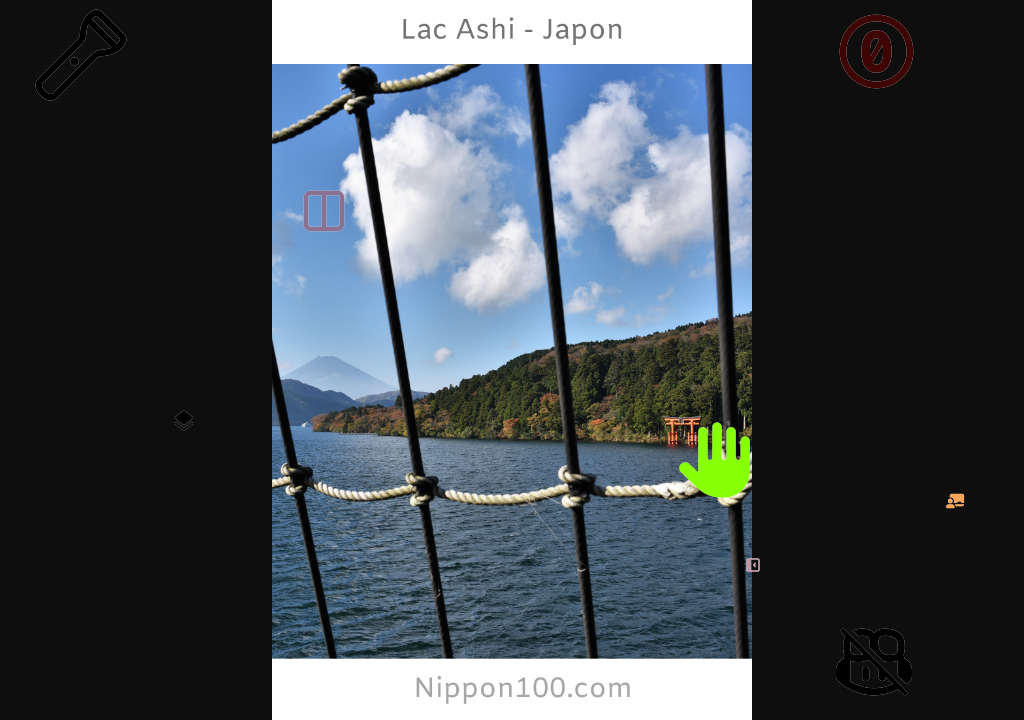 The height and width of the screenshot is (720, 1024). What do you see at coordinates (876, 51) in the screenshot?
I see `creative commons zero (CC0) public domain license` at bounding box center [876, 51].